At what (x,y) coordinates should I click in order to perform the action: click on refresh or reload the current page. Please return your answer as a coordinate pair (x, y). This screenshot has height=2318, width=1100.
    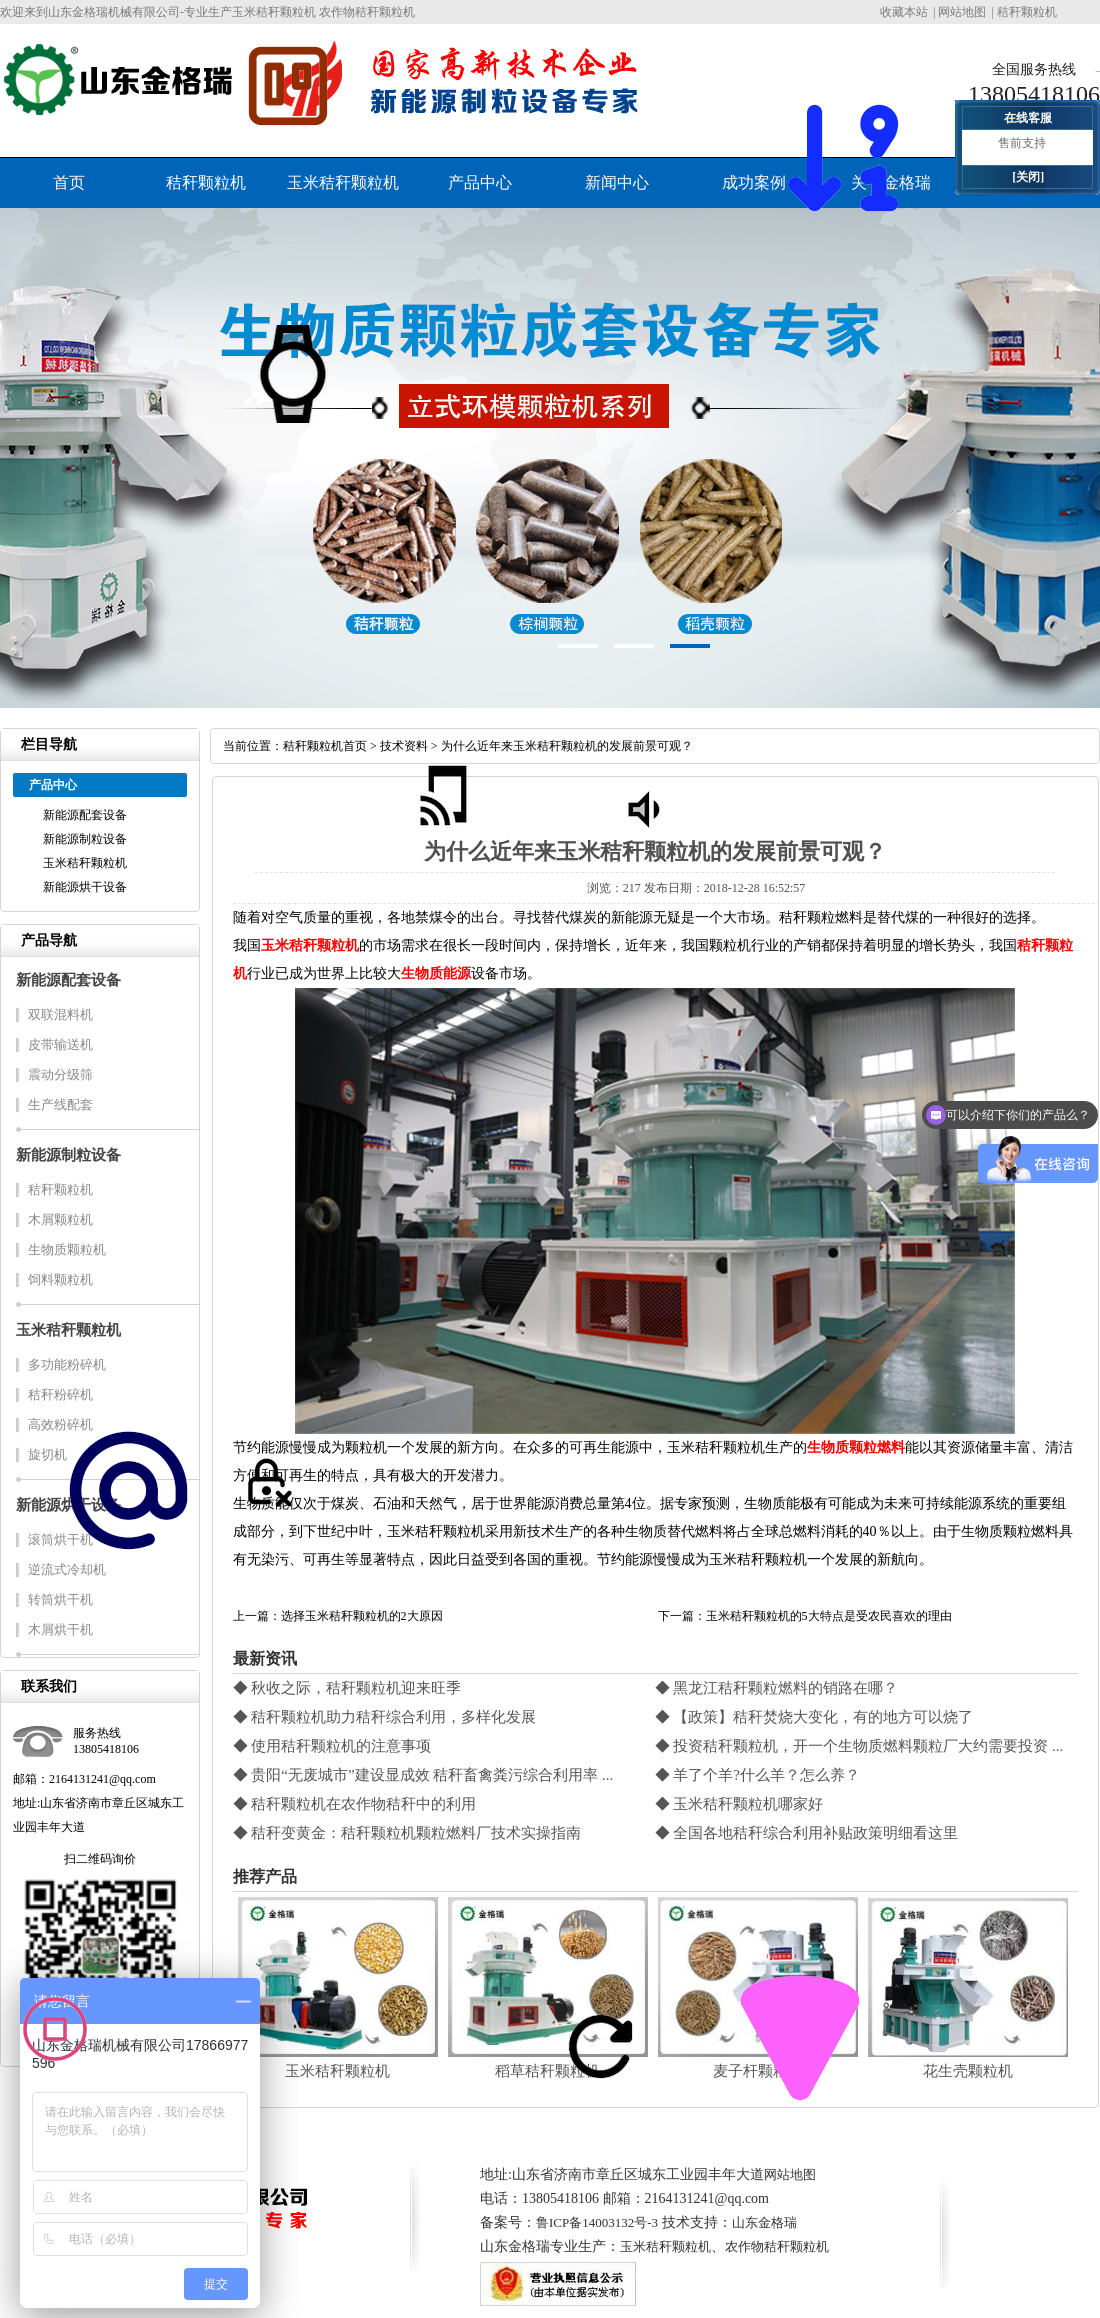
    Looking at the image, I should click on (600, 2046).